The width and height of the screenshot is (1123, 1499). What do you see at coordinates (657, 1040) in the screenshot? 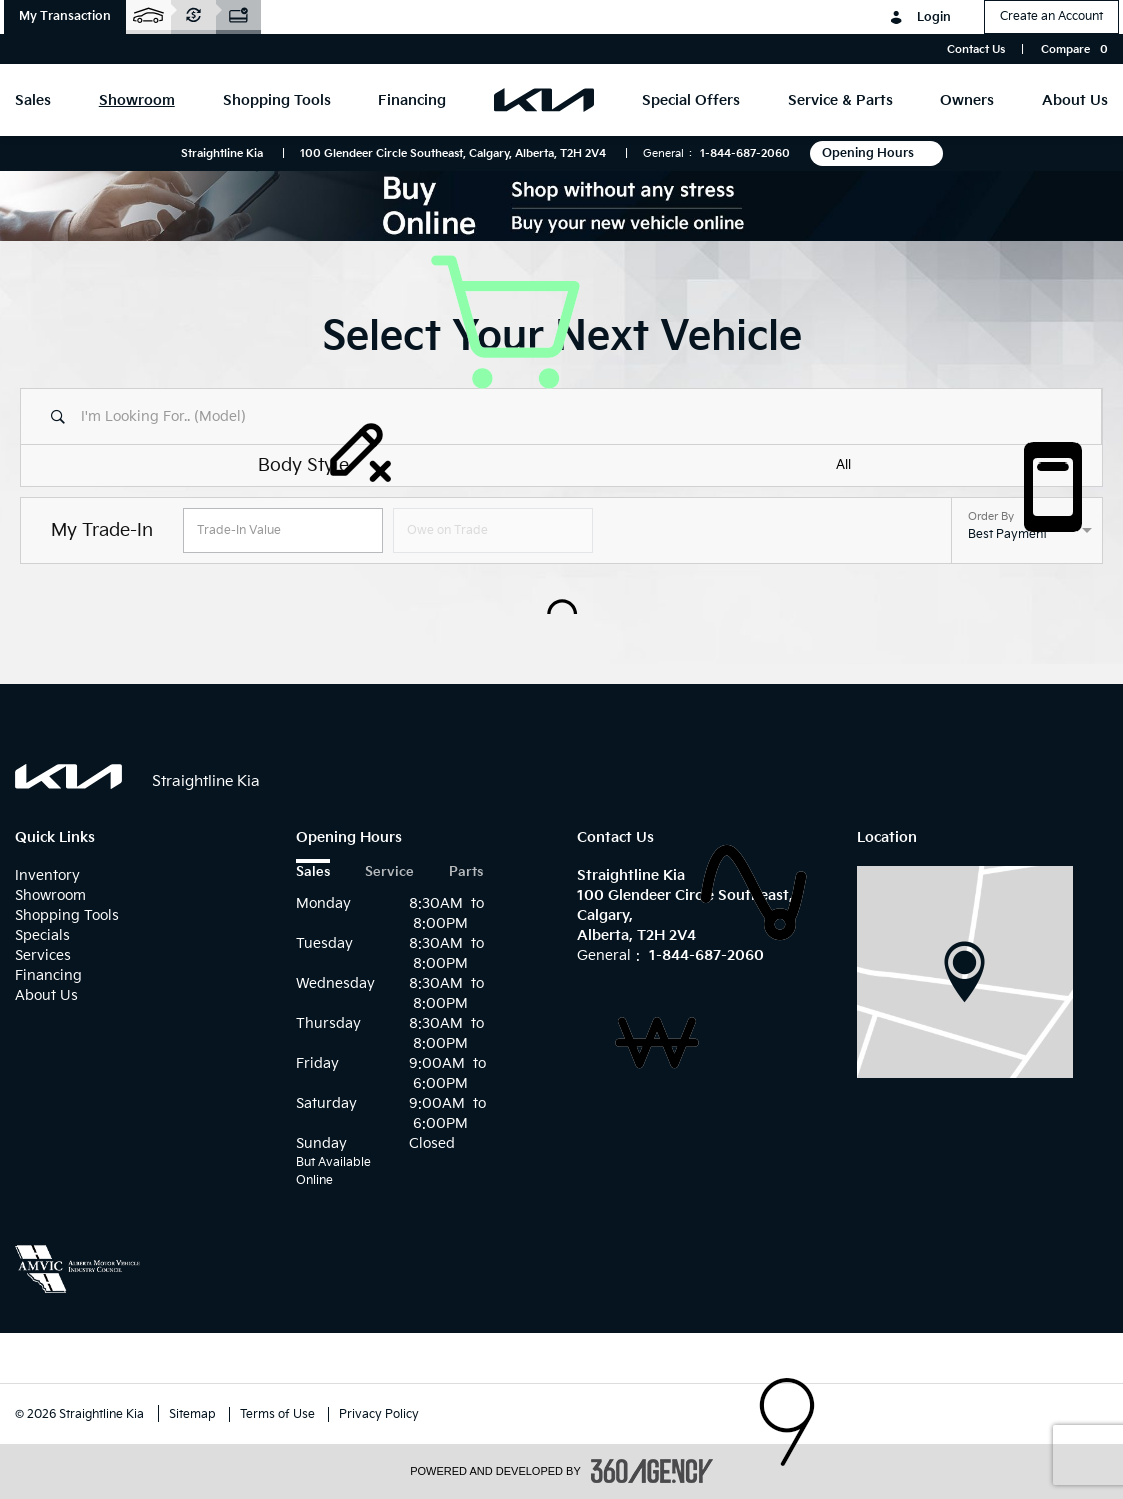
I see `indicates south korean won currency` at bounding box center [657, 1040].